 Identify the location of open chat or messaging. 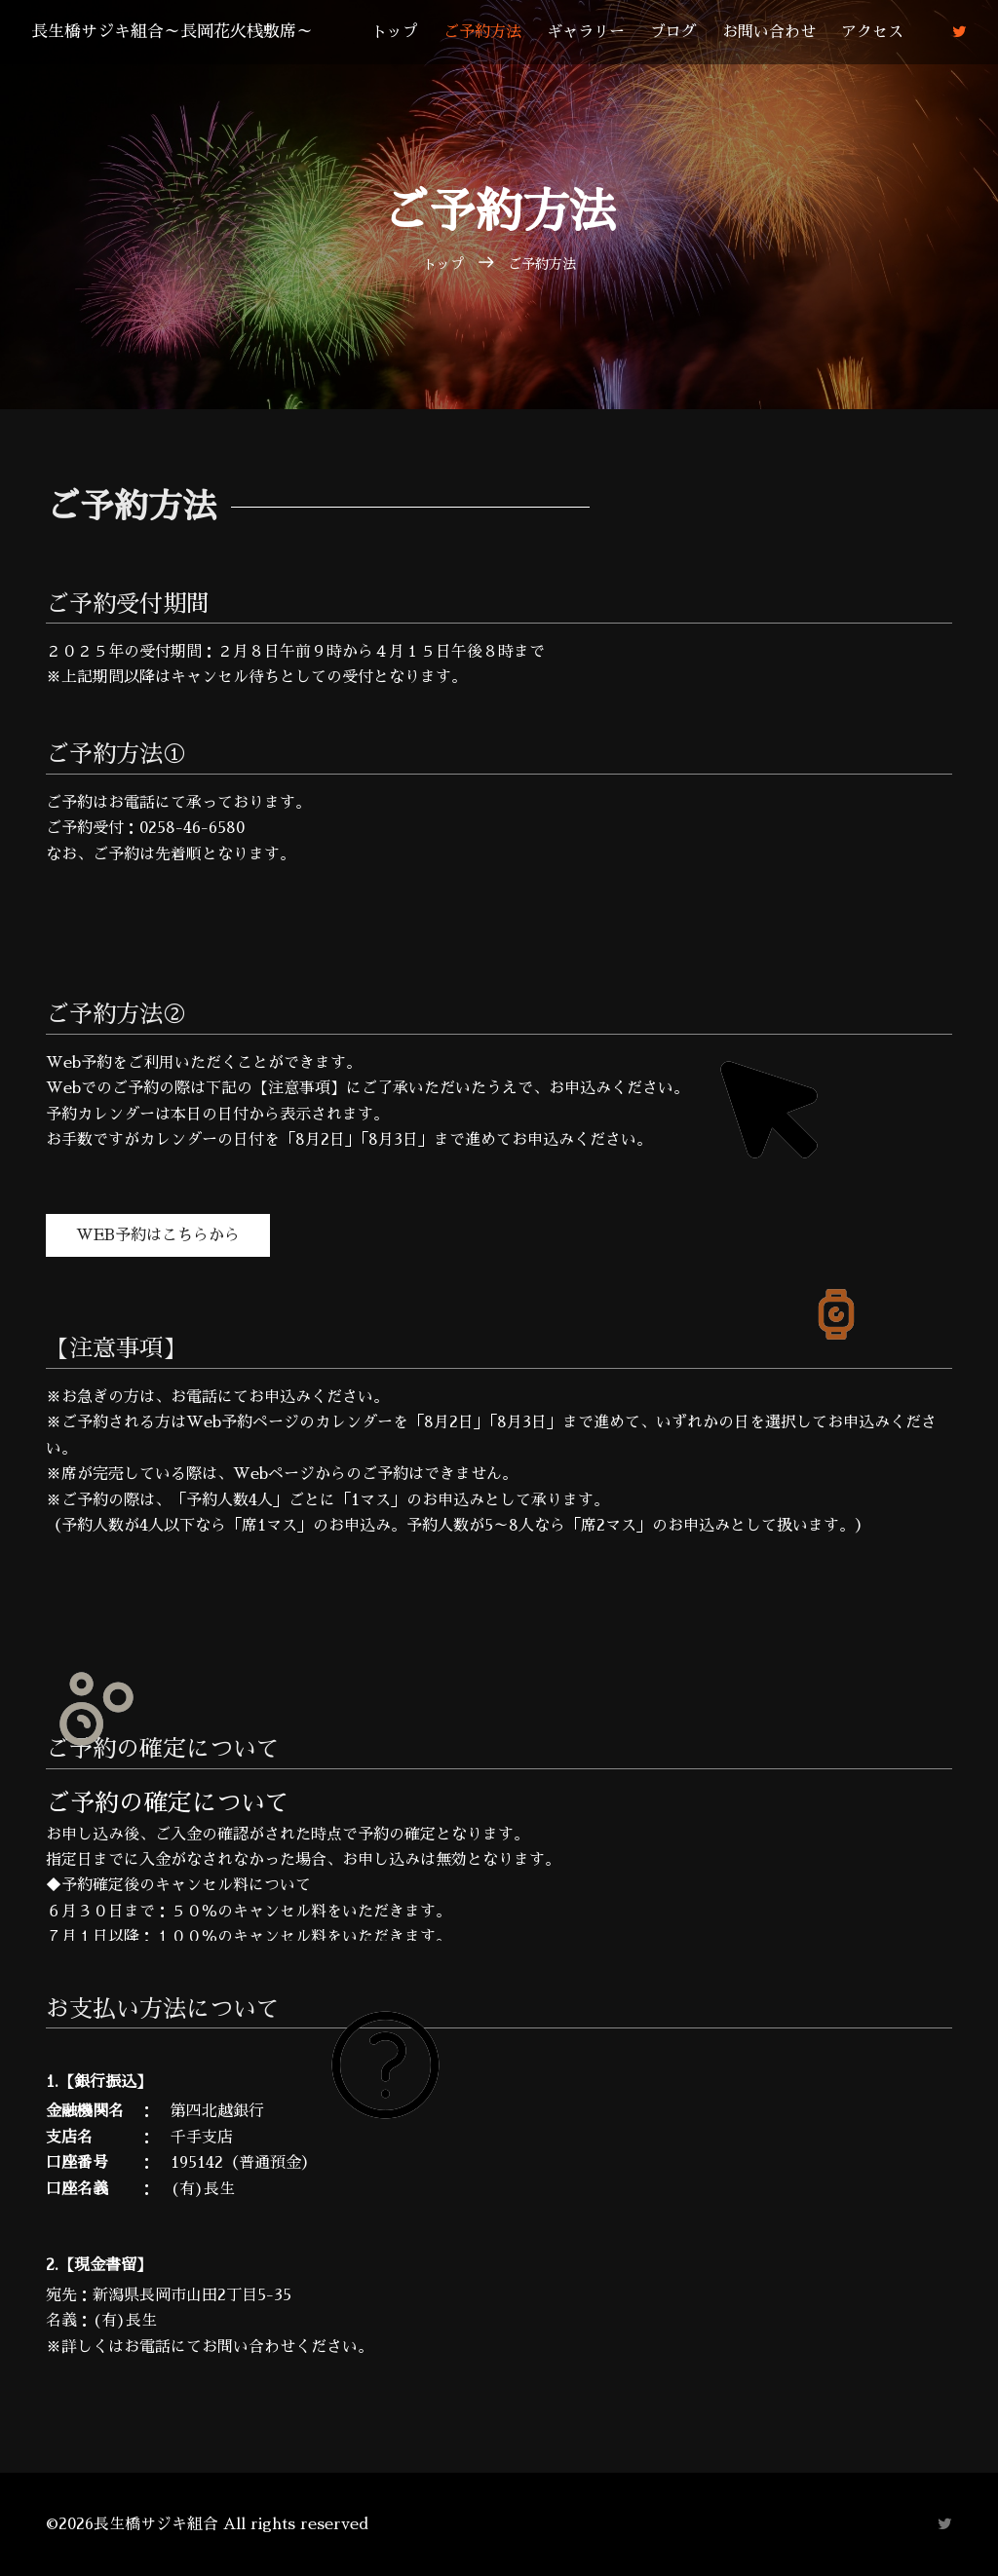
(96, 1709).